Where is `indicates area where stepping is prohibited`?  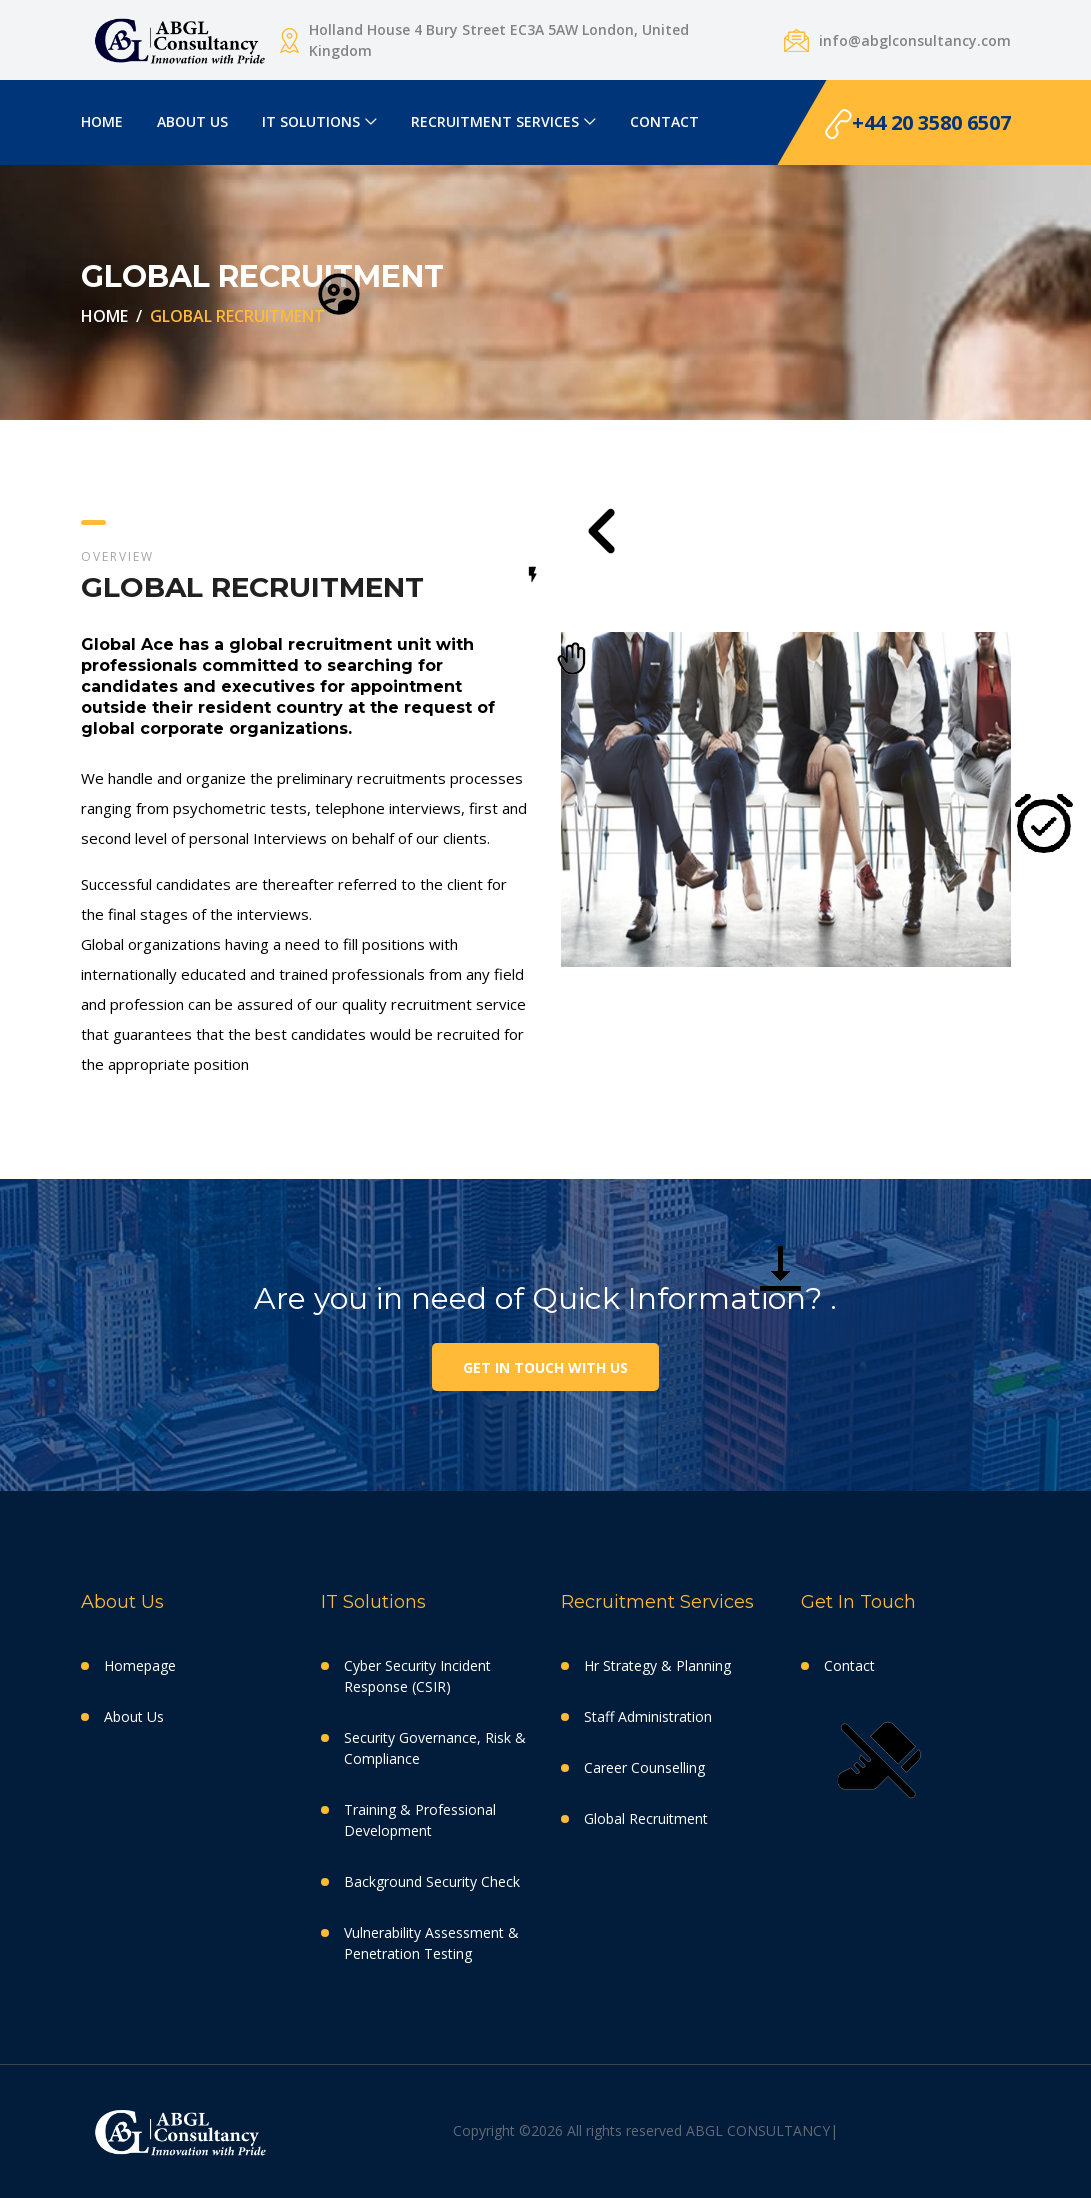 indicates area where stepping is prohibited is located at coordinates (881, 1758).